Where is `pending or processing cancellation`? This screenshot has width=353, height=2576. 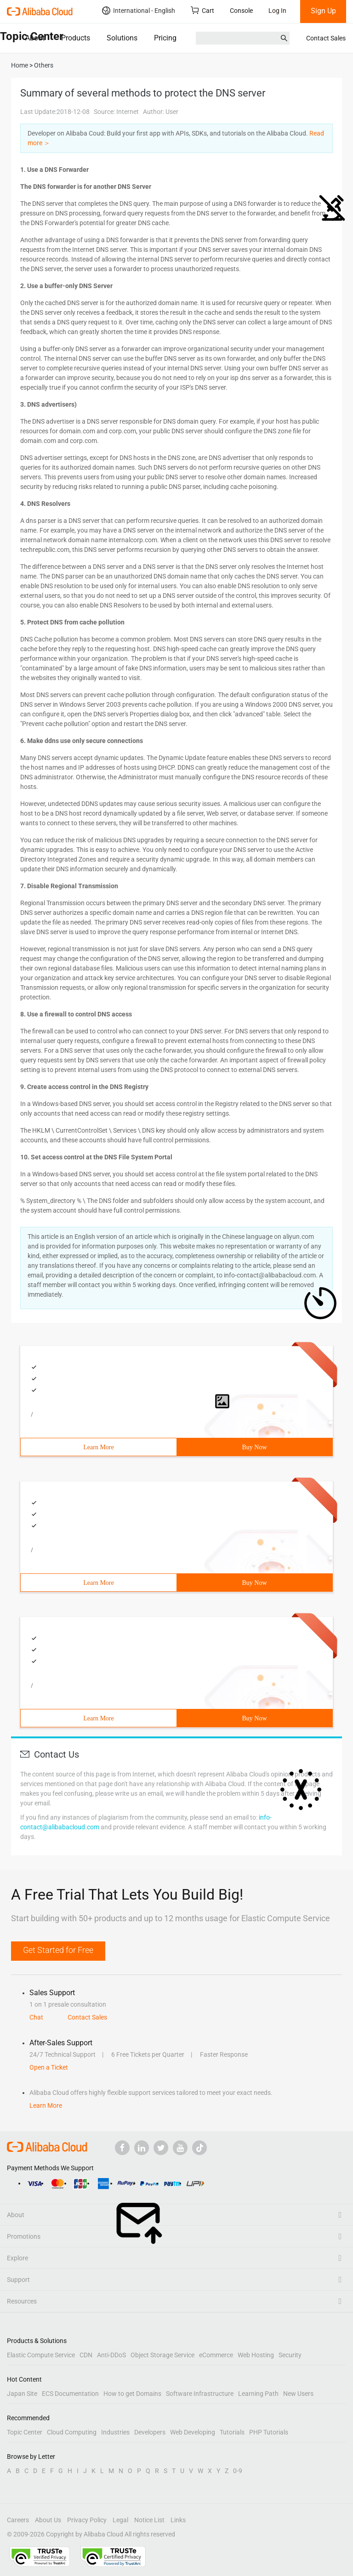 pending or processing cancellation is located at coordinates (301, 1789).